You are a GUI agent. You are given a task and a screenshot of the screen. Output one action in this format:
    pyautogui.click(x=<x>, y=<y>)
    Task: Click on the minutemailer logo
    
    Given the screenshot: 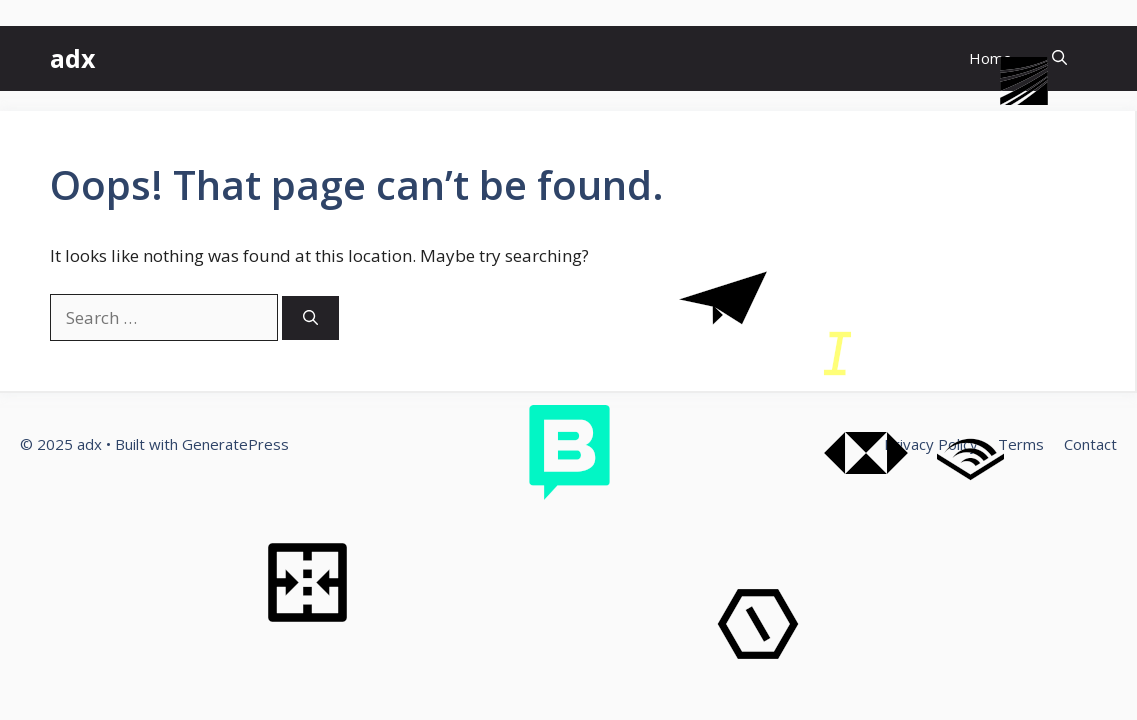 What is the action you would take?
    pyautogui.click(x=723, y=298)
    